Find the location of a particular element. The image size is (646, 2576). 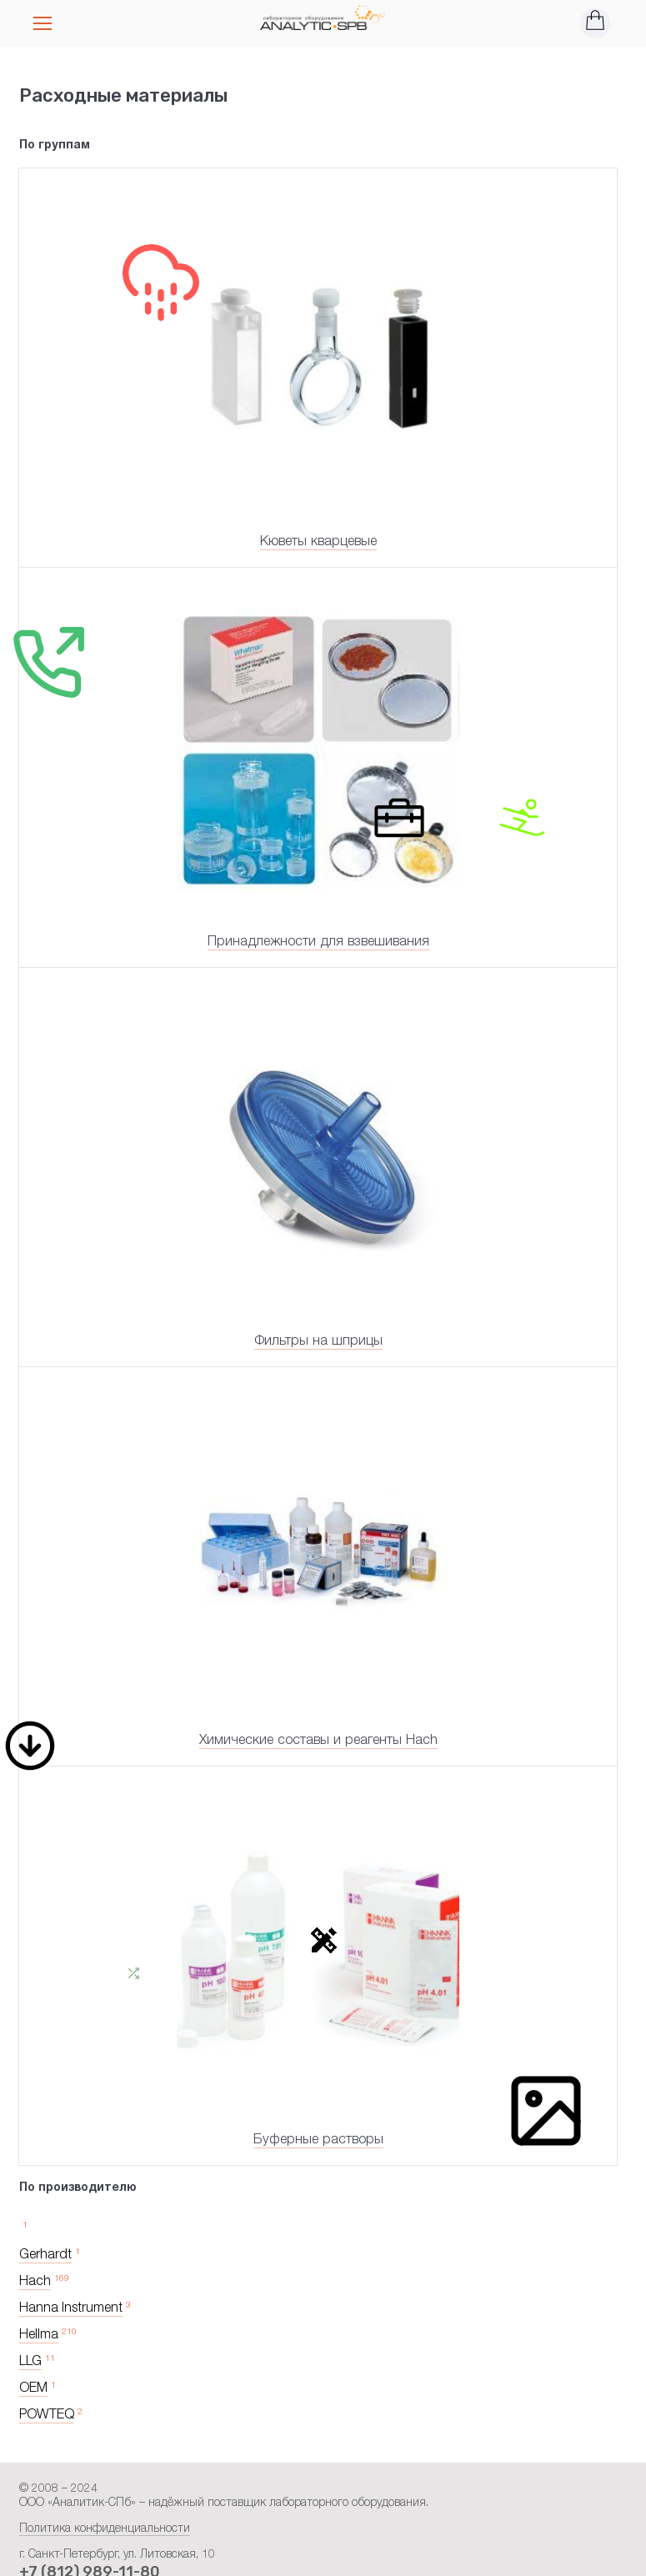

make an outgoing call is located at coordinates (47, 664).